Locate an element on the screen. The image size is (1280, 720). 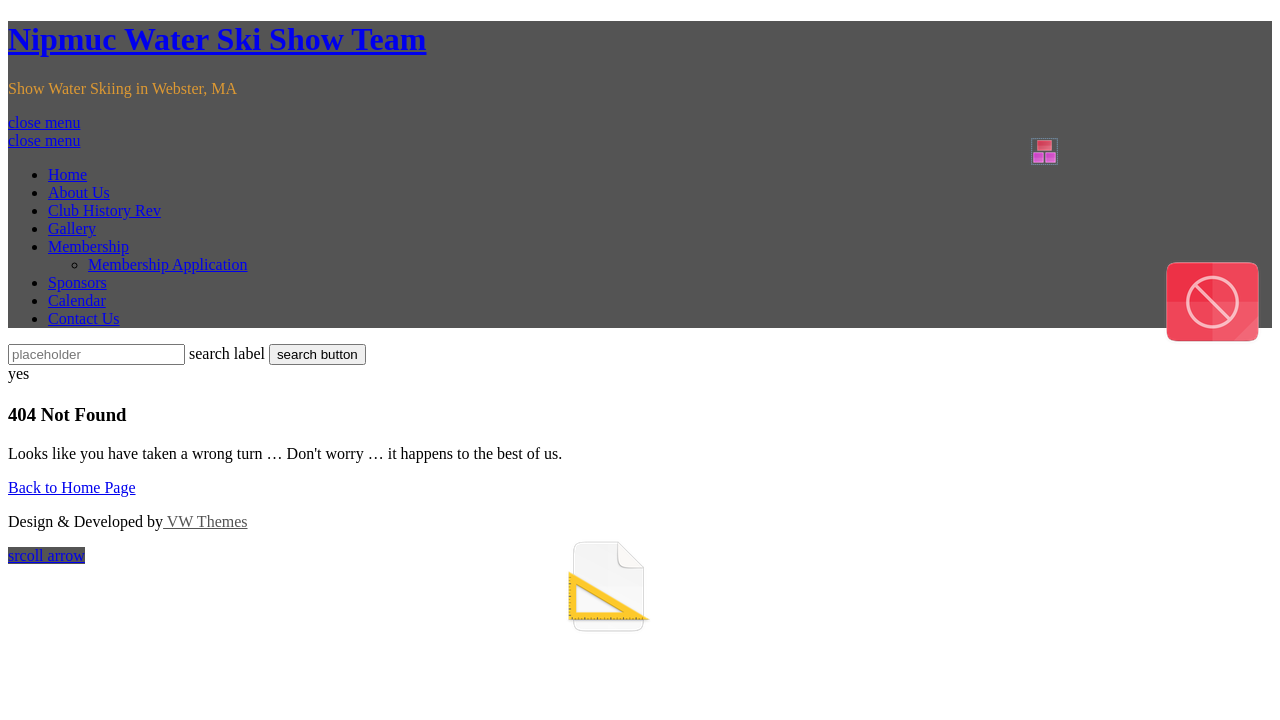
select all items in the current view is located at coordinates (1044, 151).